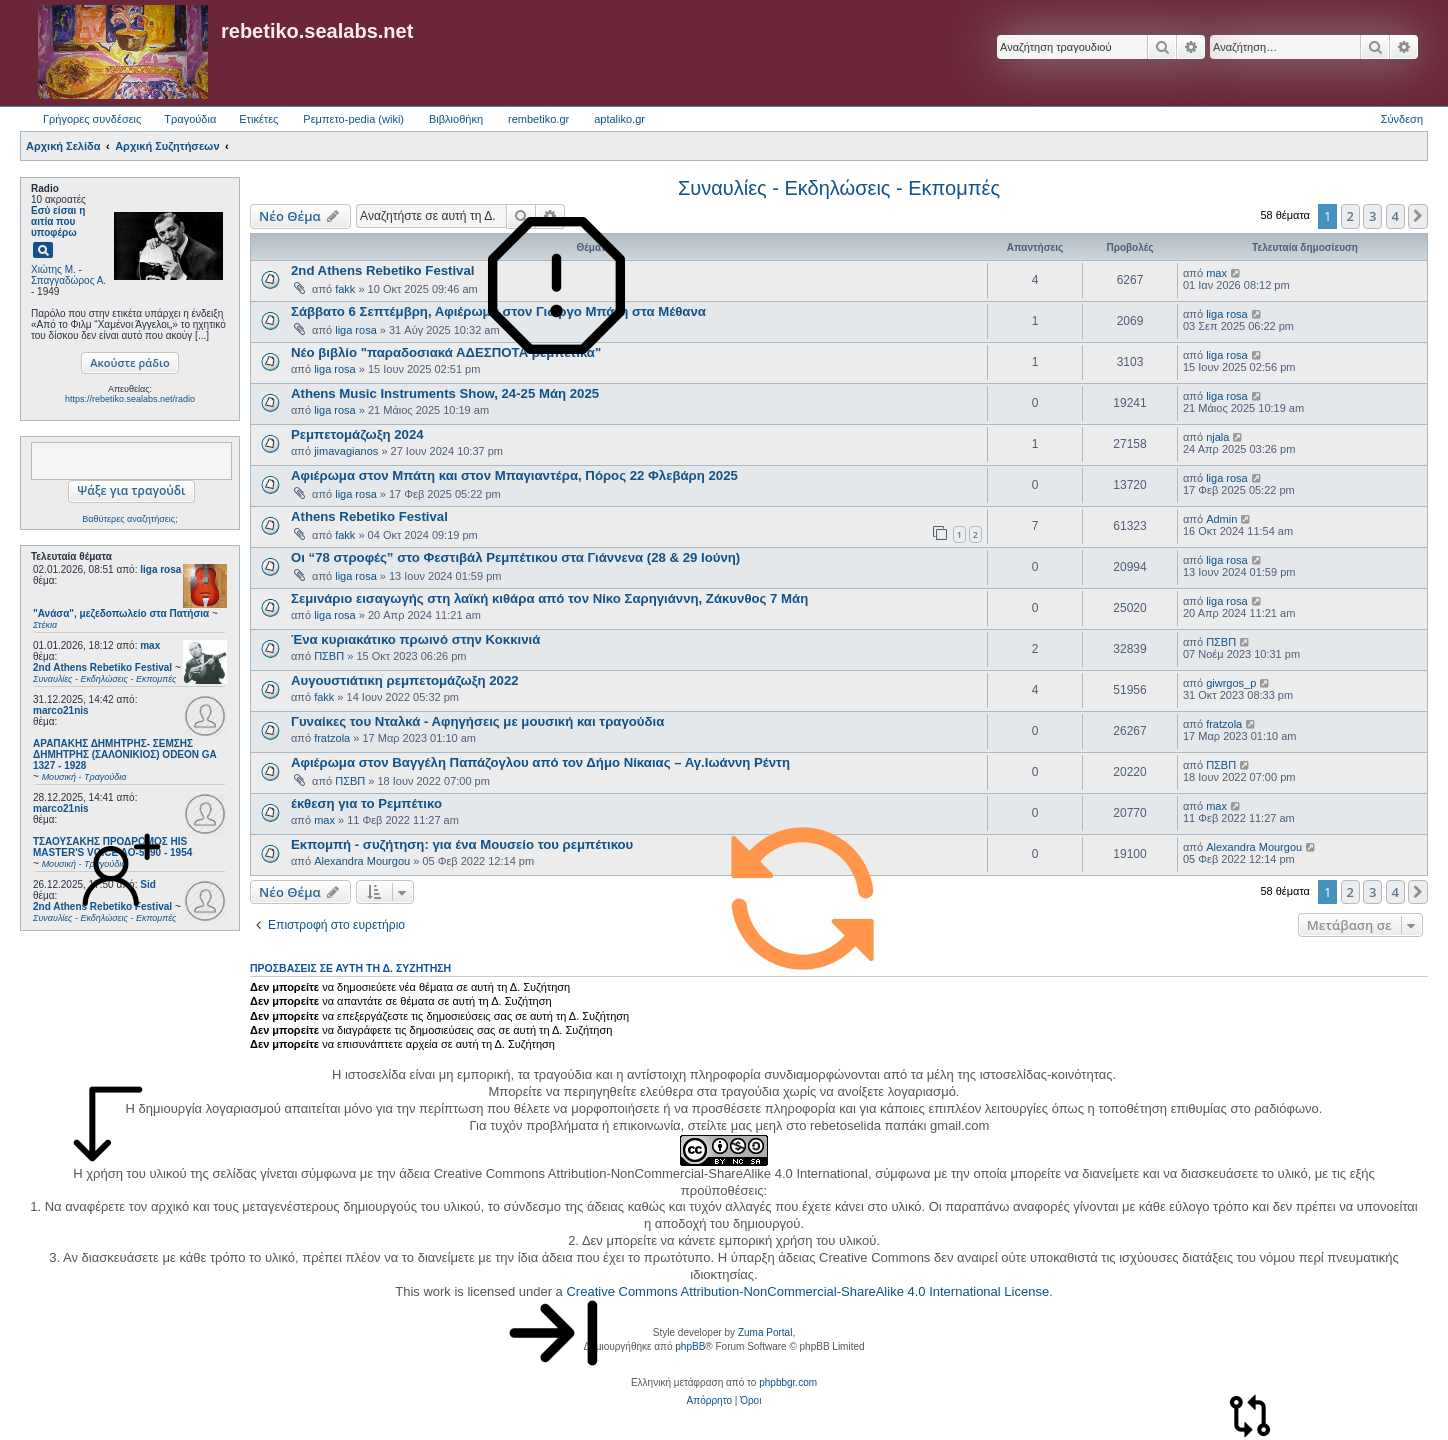 This screenshot has width=1448, height=1440. Describe the element at coordinates (108, 1124) in the screenshot. I see `go back and down in navigation` at that location.